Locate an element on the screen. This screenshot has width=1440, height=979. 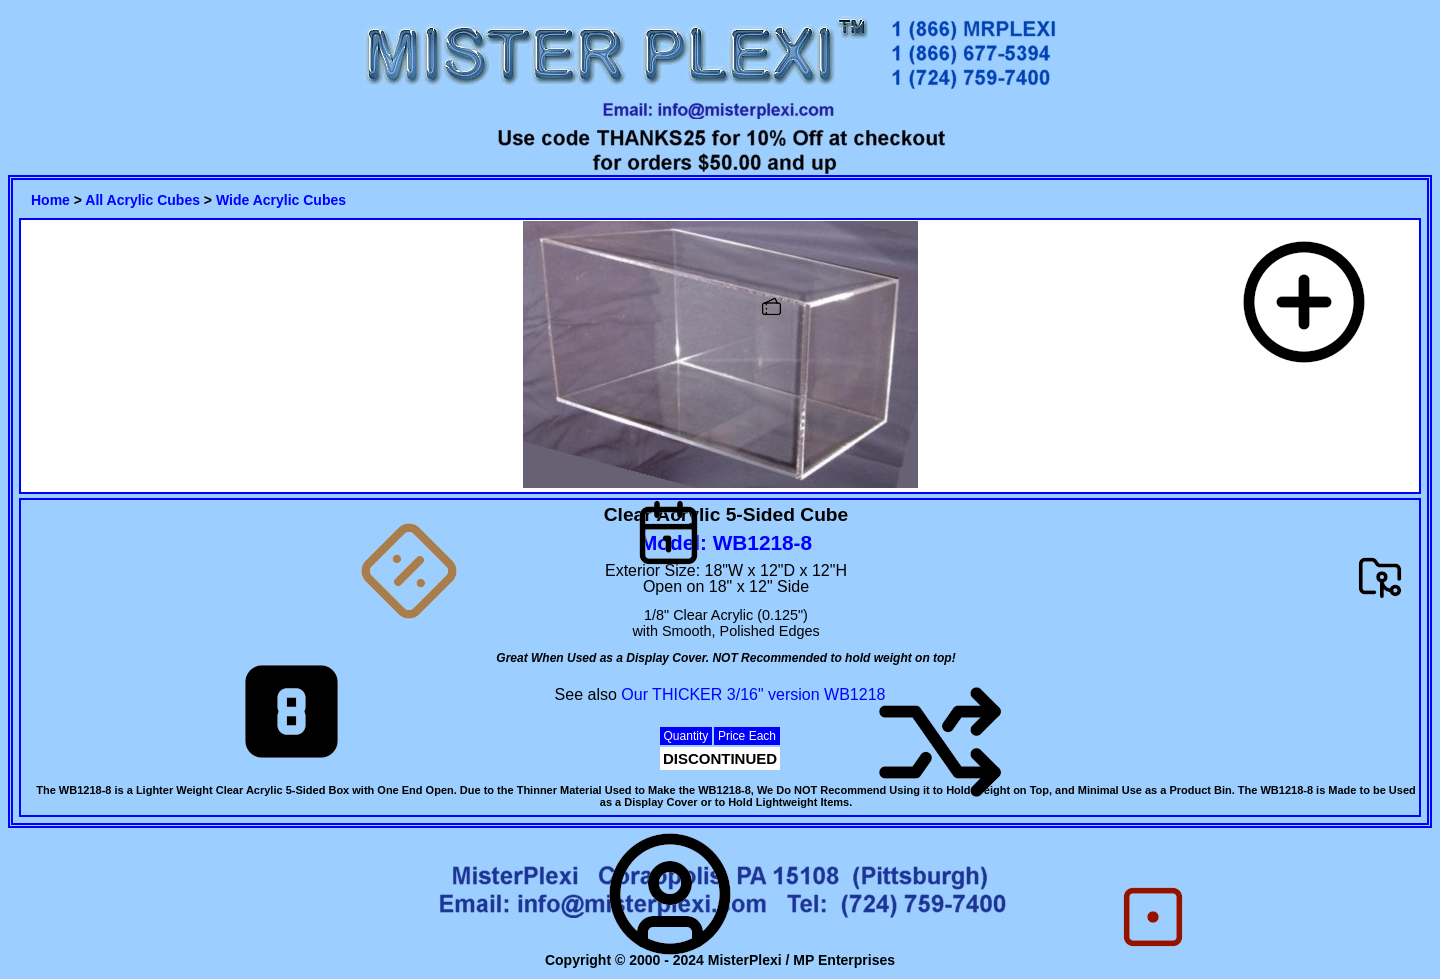
select page 8 or step 8 in a sequence is located at coordinates (291, 711).